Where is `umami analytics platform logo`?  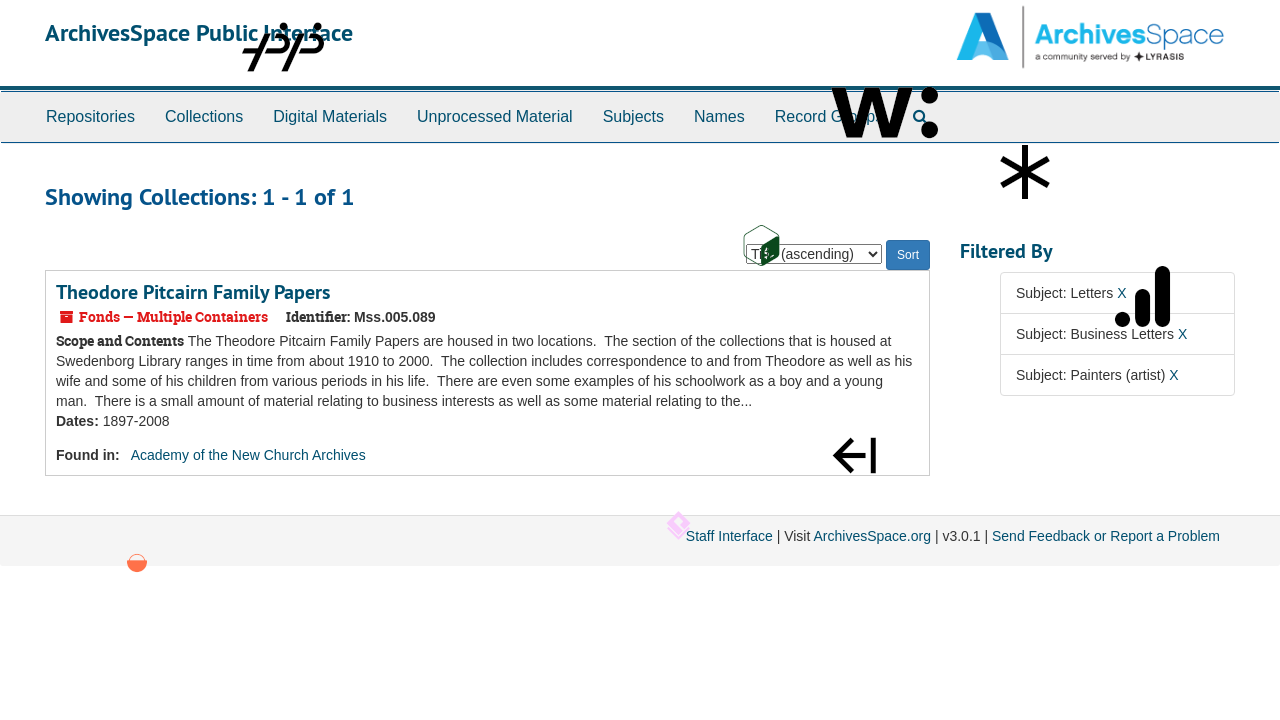 umami analytics platform logo is located at coordinates (137, 563).